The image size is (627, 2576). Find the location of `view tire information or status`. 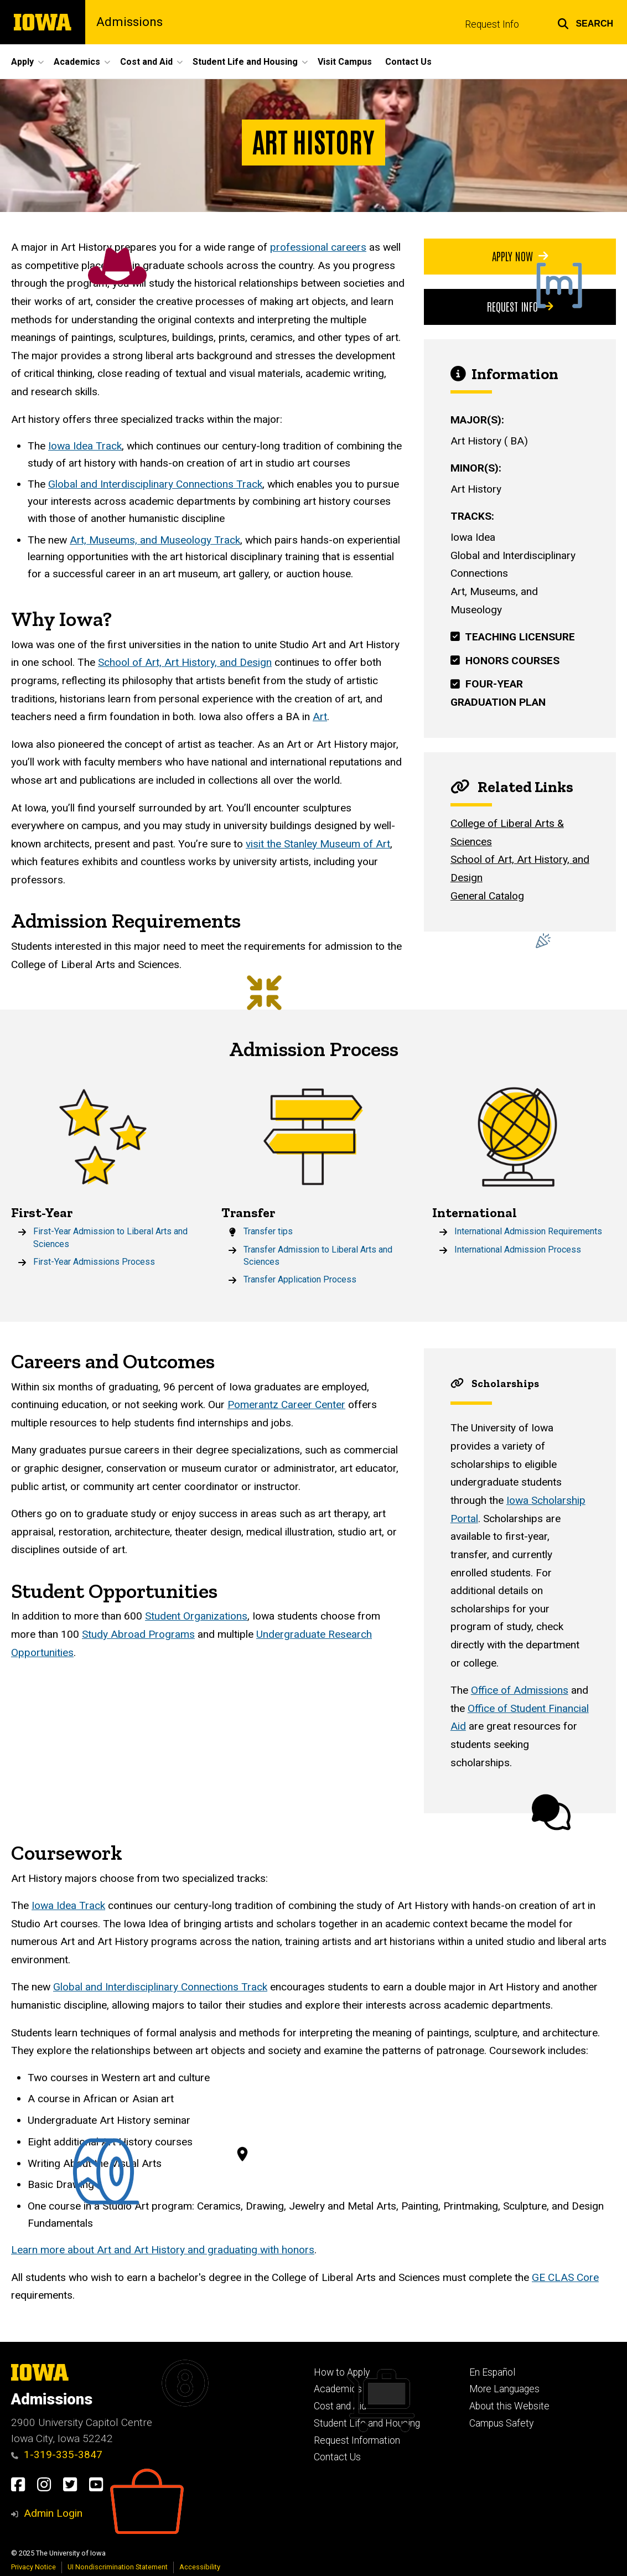

view tire information or status is located at coordinates (103, 2171).